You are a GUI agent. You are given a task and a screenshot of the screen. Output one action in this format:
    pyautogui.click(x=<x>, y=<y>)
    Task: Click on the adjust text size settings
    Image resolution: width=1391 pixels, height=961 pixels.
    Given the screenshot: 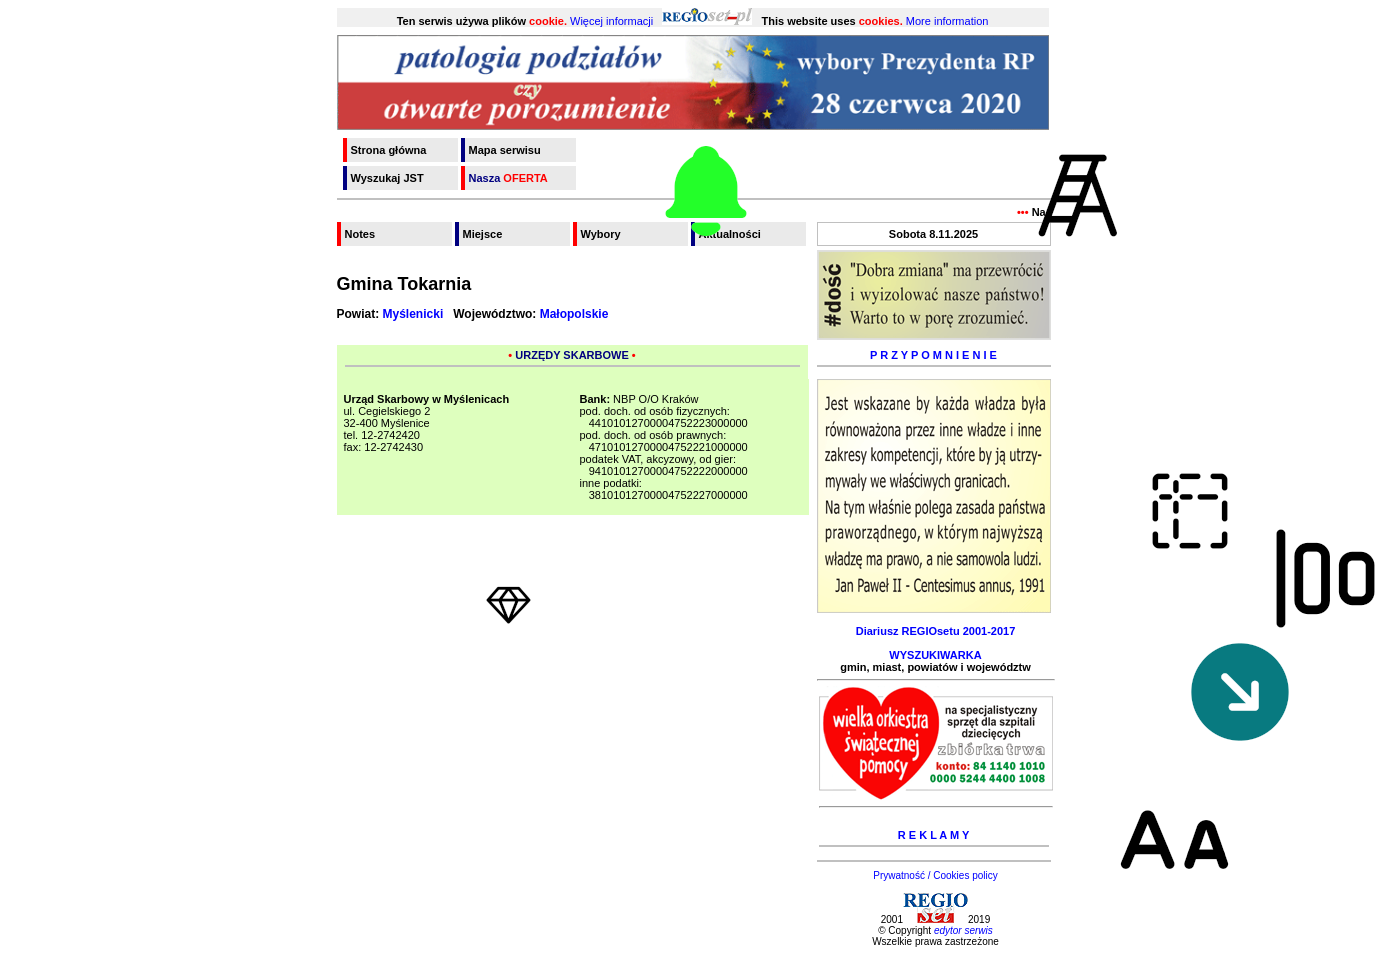 What is the action you would take?
    pyautogui.click(x=1174, y=844)
    